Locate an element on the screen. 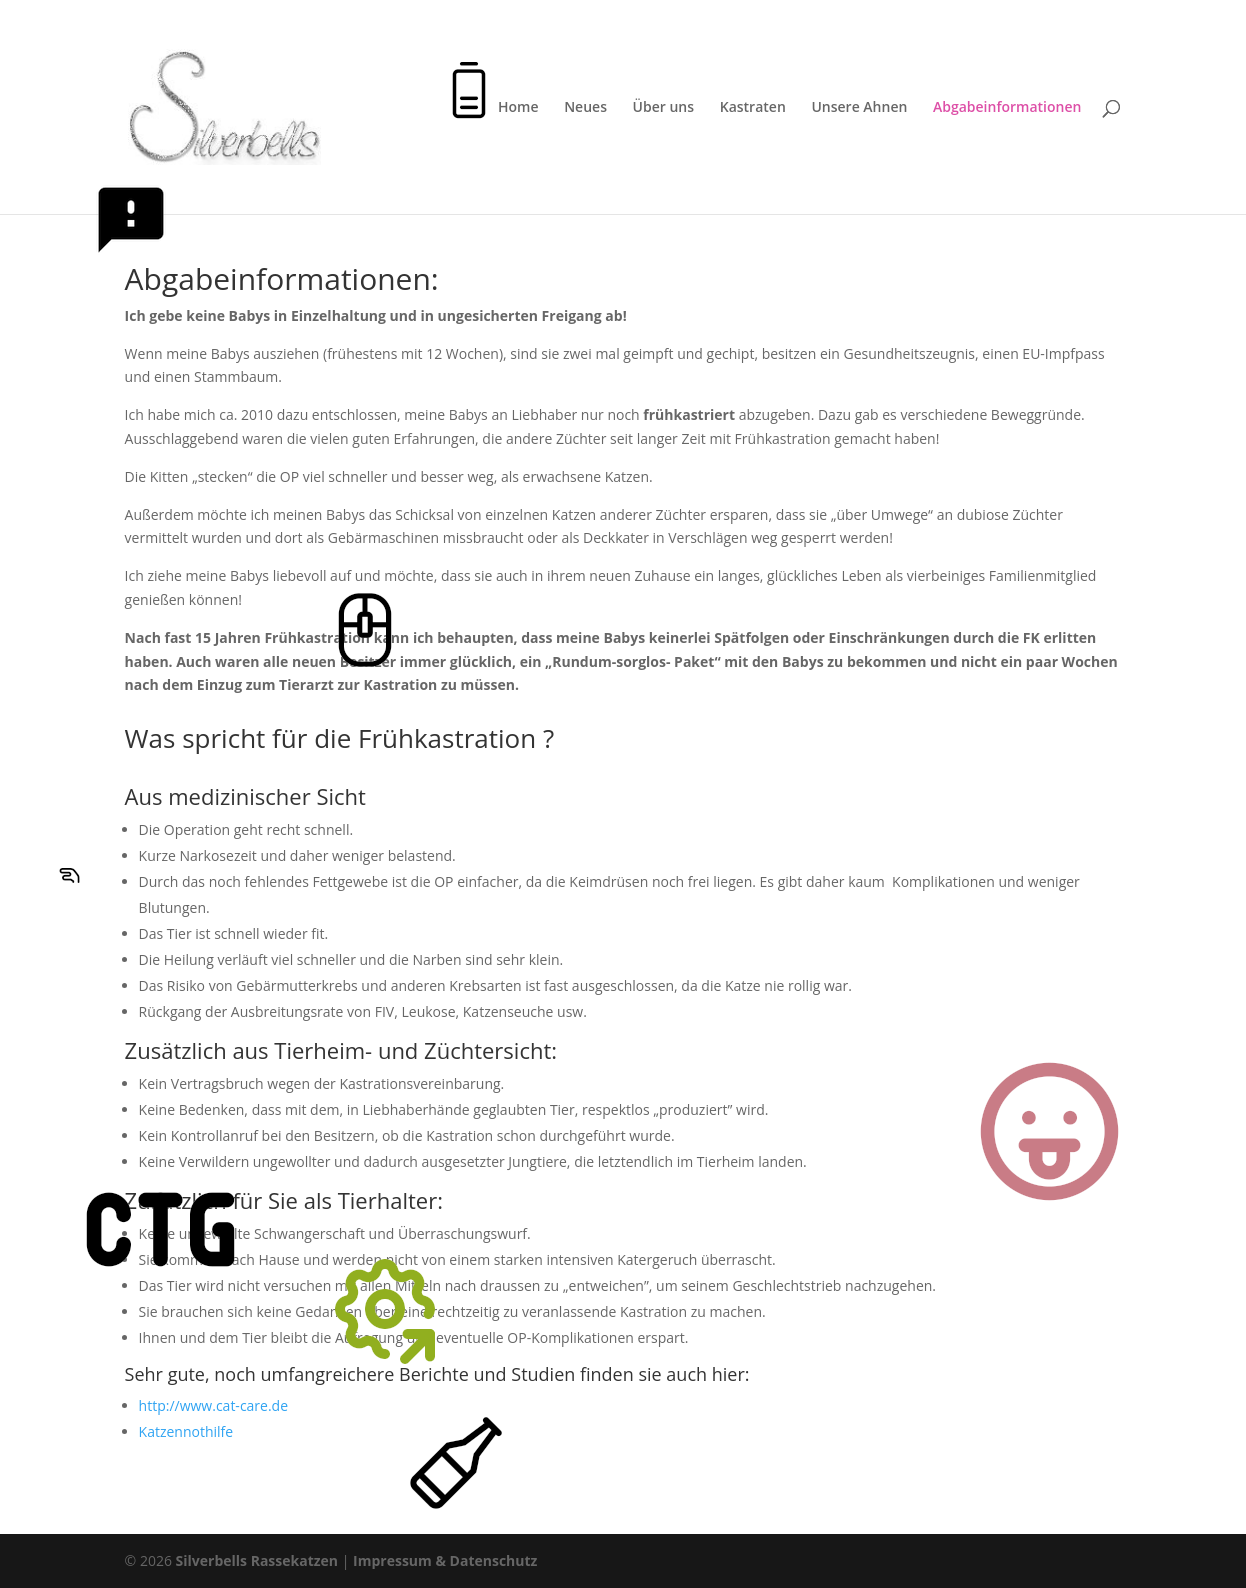 This screenshot has height=1588, width=1246. middle mouse button click action is located at coordinates (365, 630).